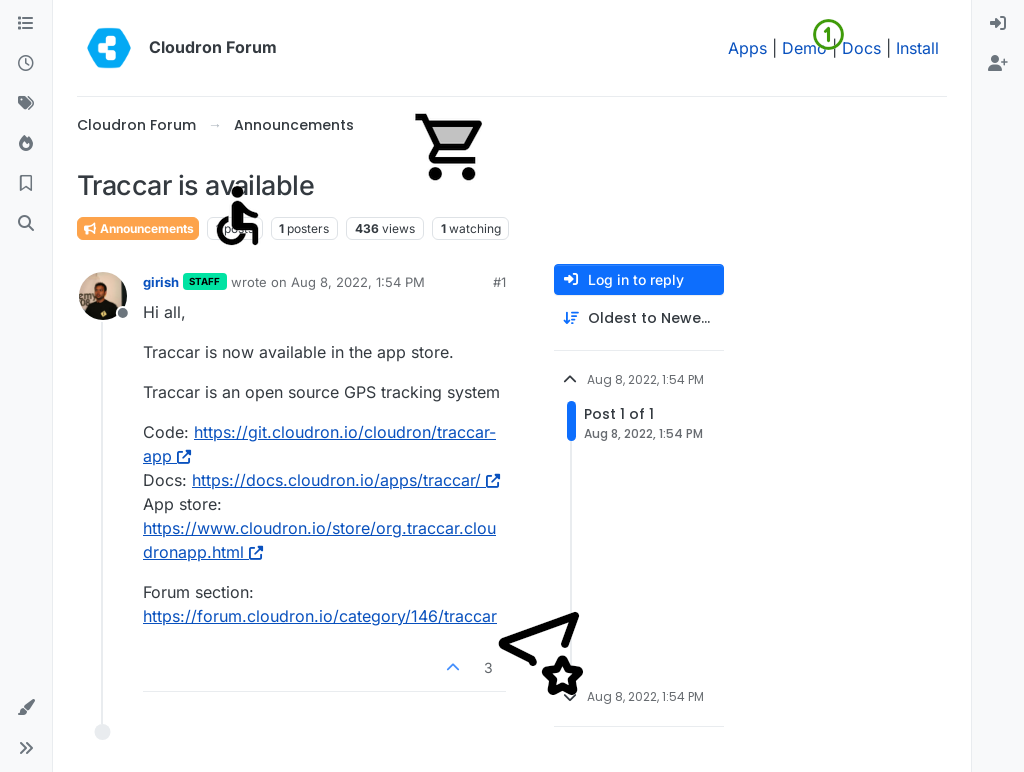 Image resolution: width=1024 pixels, height=772 pixels. I want to click on indicates the first step in a process or tutorial, so click(828, 34).